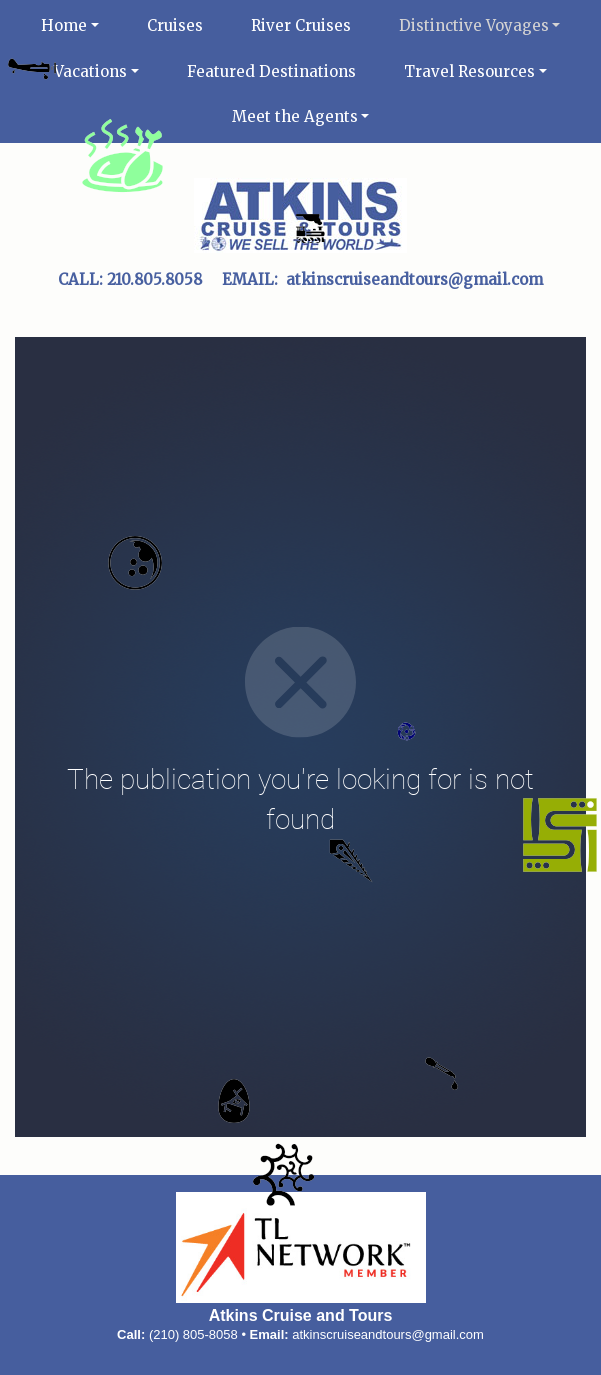 This screenshot has height=1375, width=601. Describe the element at coordinates (406, 731) in the screenshot. I see `decorative symbol representing infinity or interconnection` at that location.